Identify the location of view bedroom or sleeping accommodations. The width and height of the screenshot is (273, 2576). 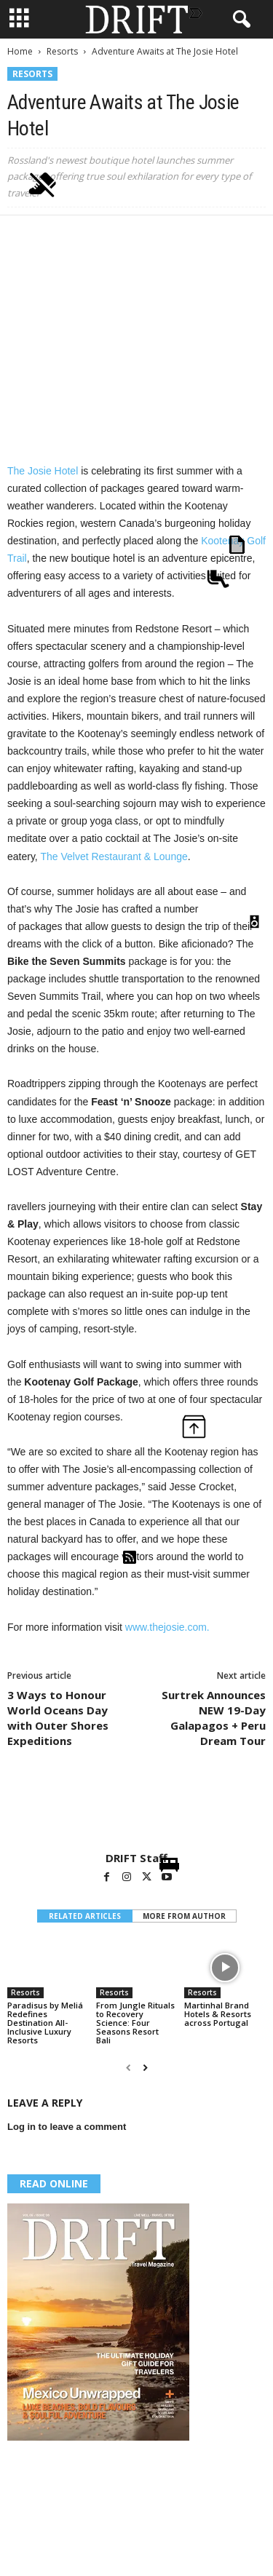
(169, 1864).